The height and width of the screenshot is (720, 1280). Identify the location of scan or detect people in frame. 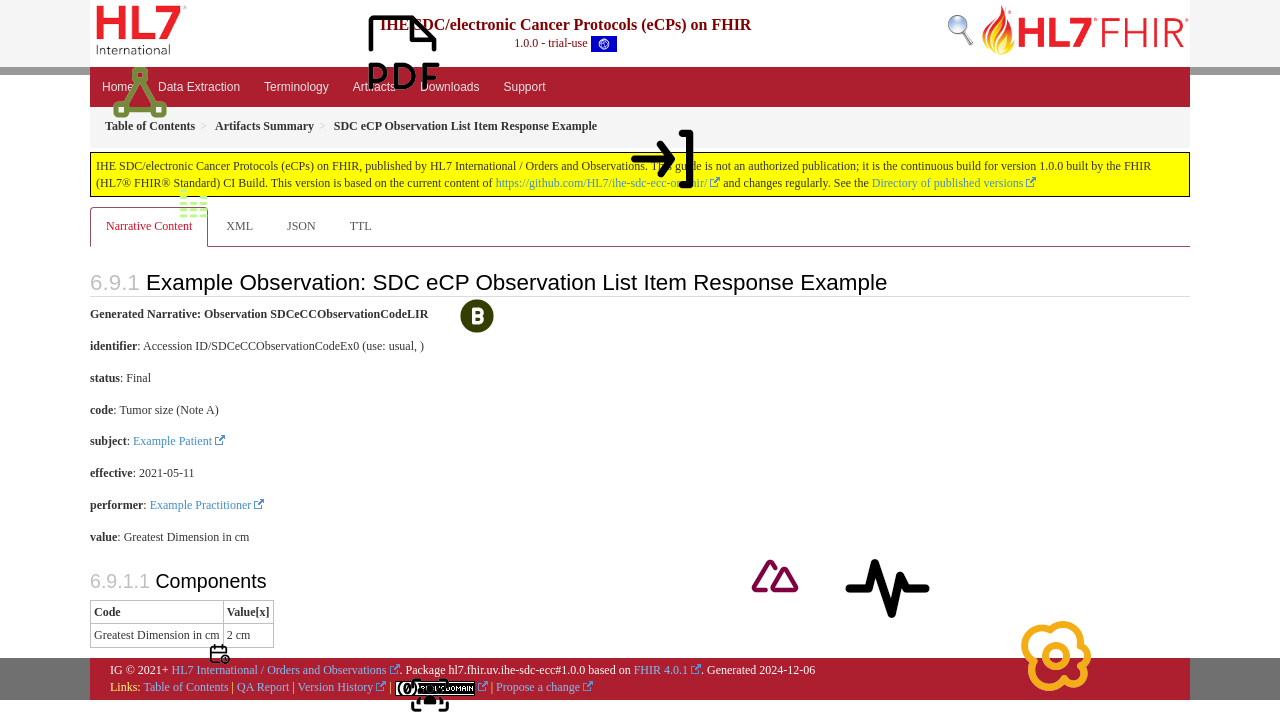
(430, 695).